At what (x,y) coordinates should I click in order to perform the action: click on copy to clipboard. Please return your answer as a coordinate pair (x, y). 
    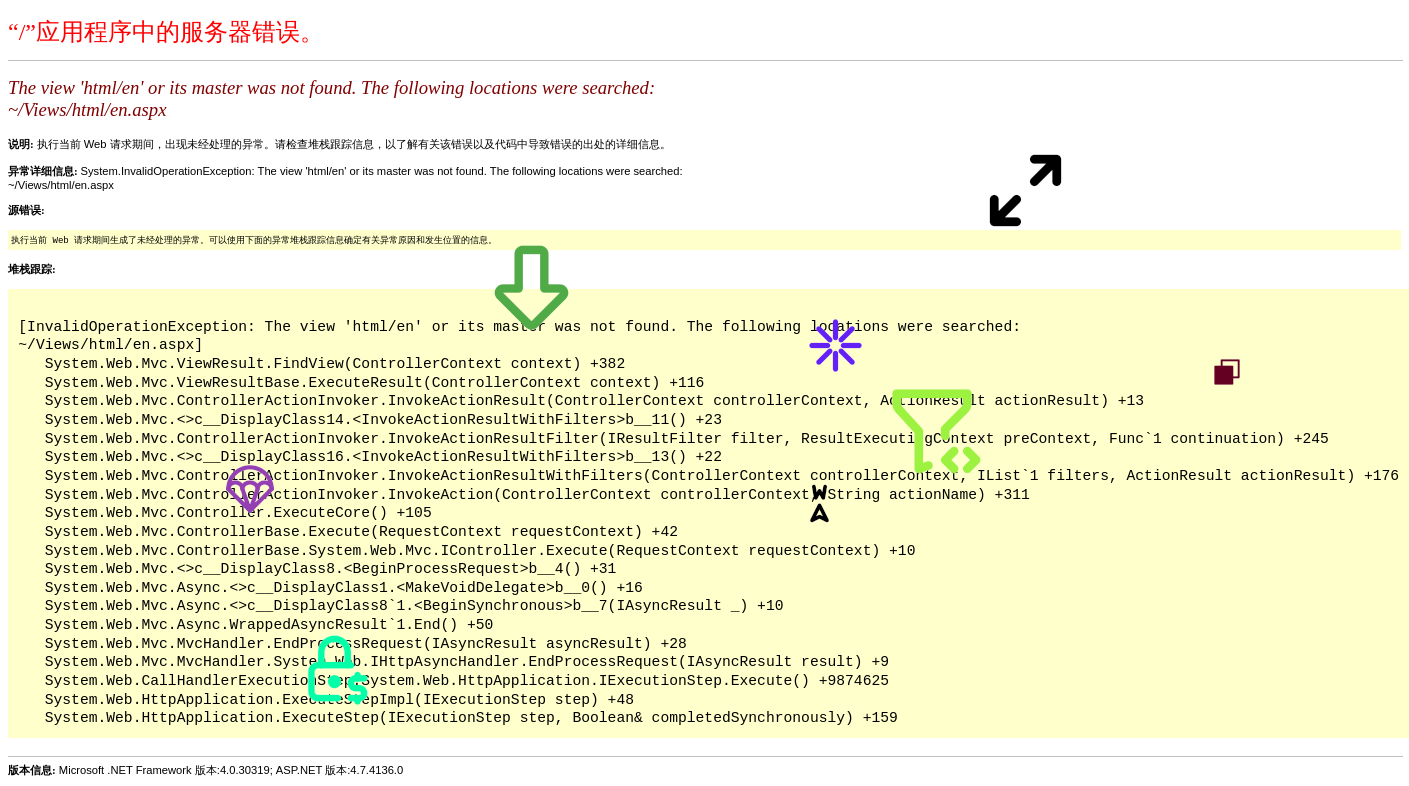
    Looking at the image, I should click on (1227, 372).